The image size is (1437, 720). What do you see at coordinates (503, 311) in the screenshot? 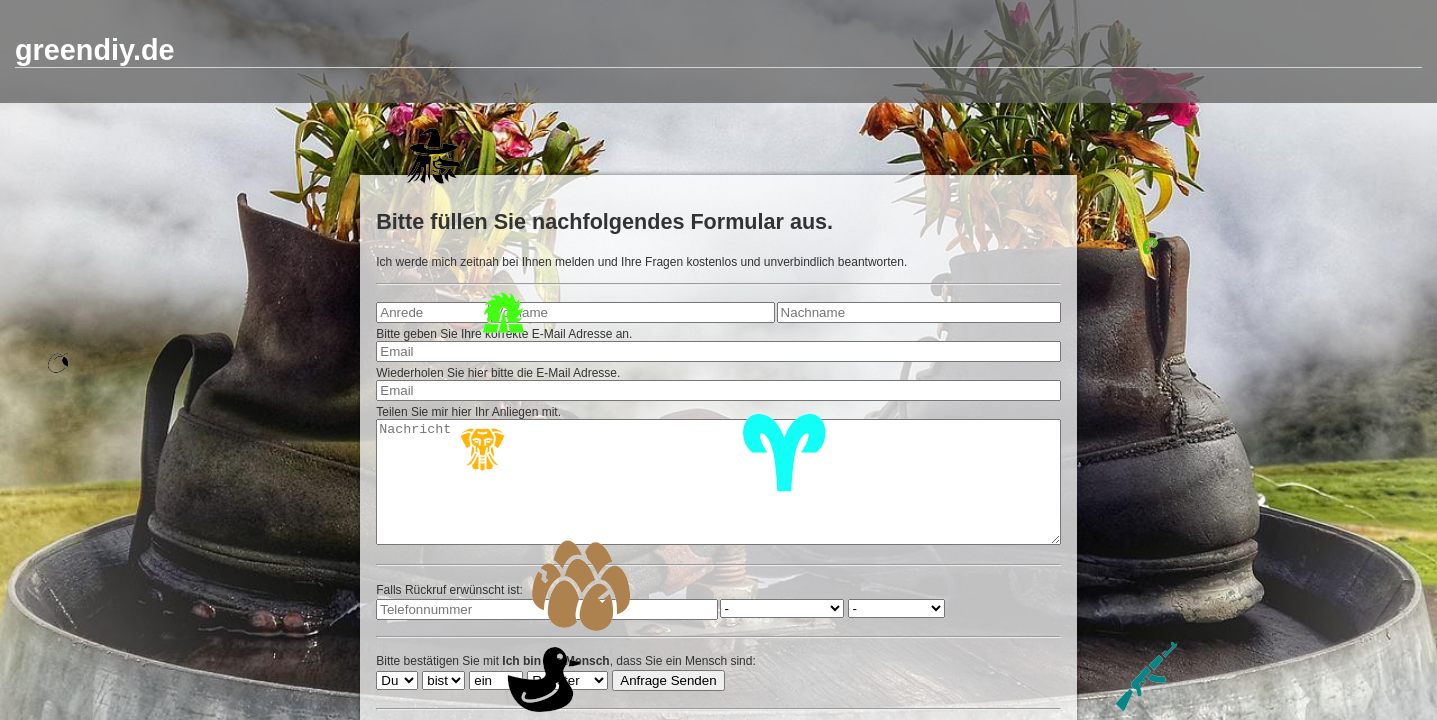
I see `sawmill or lumber processing facility` at bounding box center [503, 311].